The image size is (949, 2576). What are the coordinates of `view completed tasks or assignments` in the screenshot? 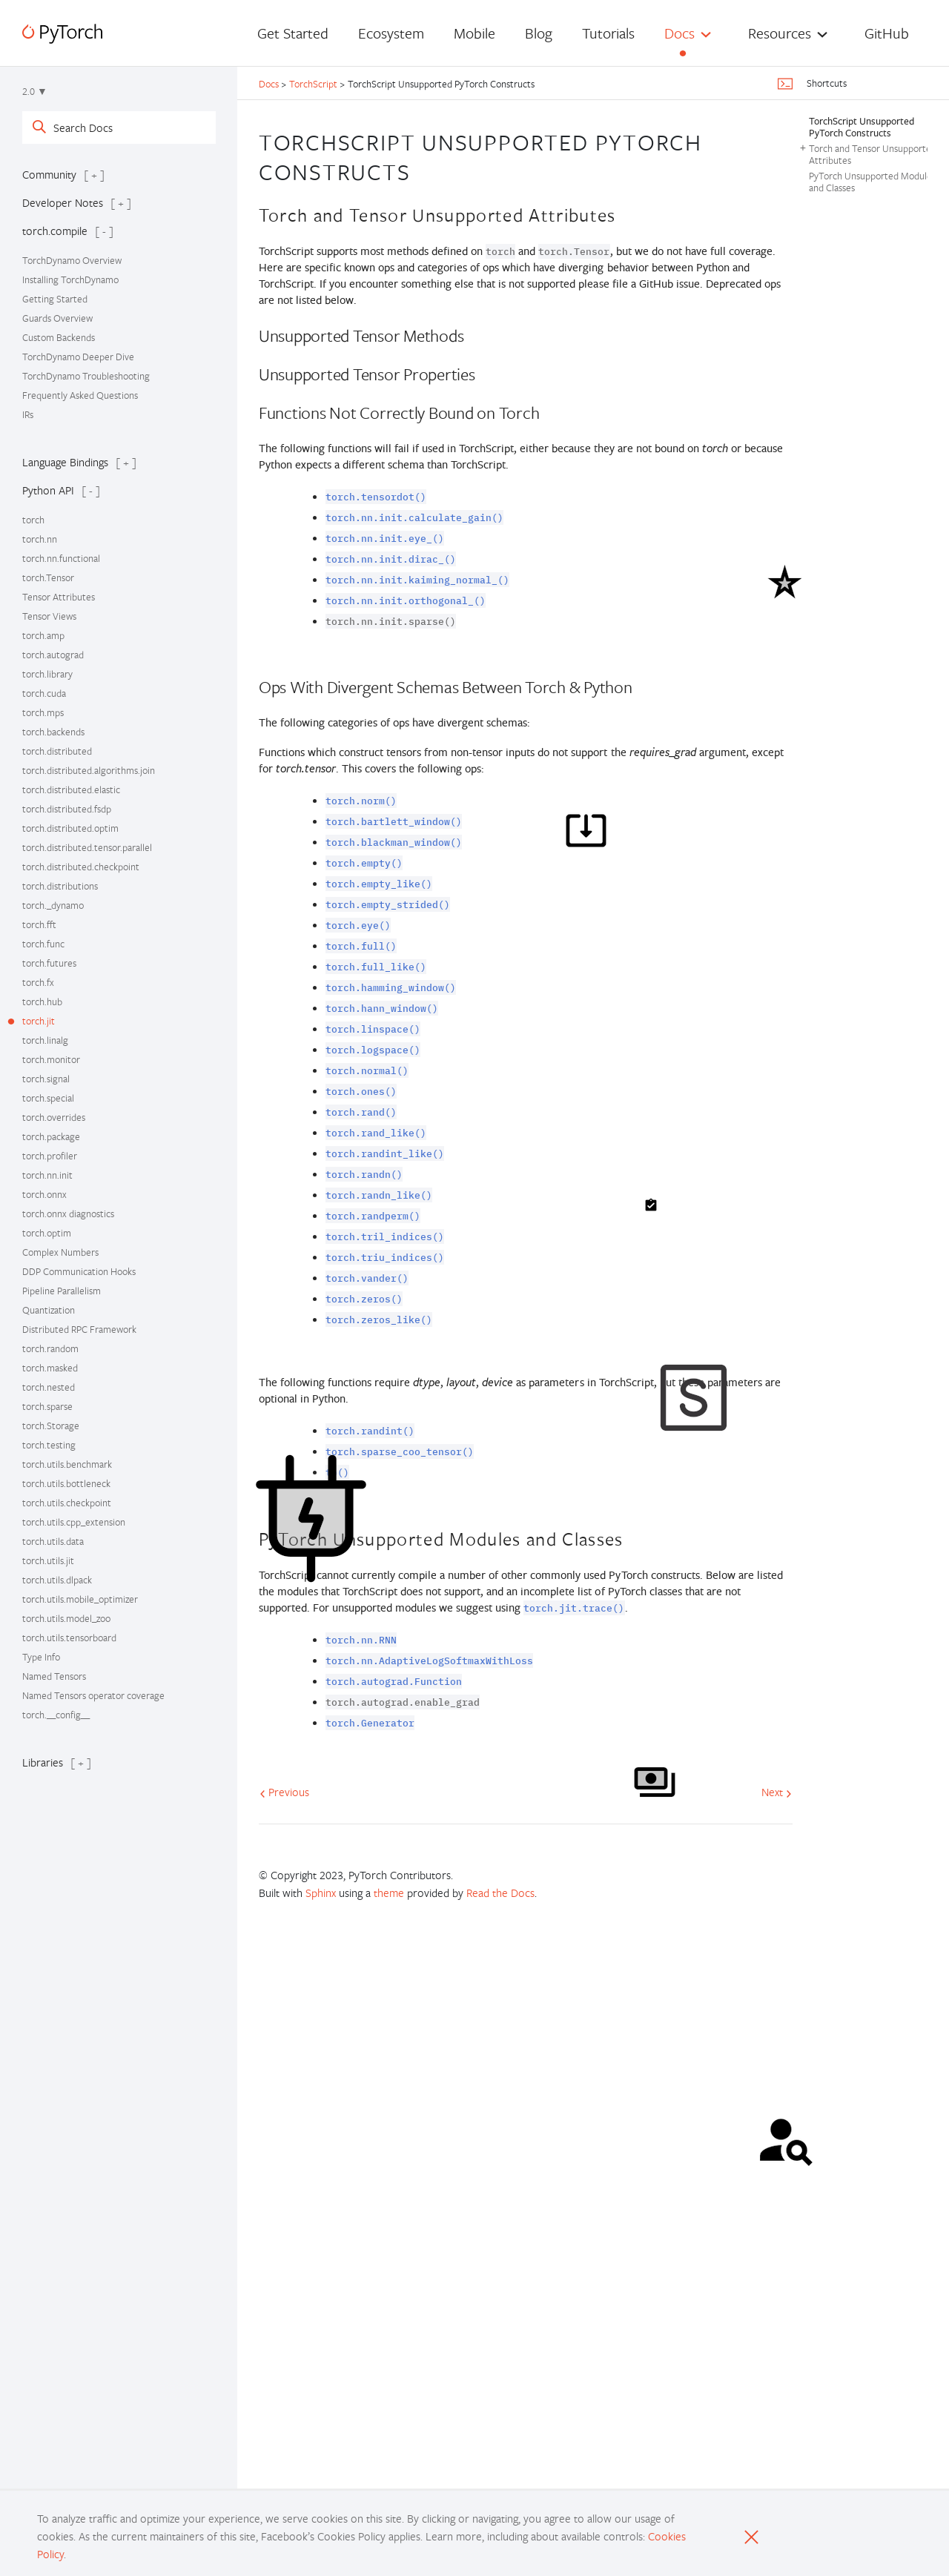 It's located at (651, 1205).